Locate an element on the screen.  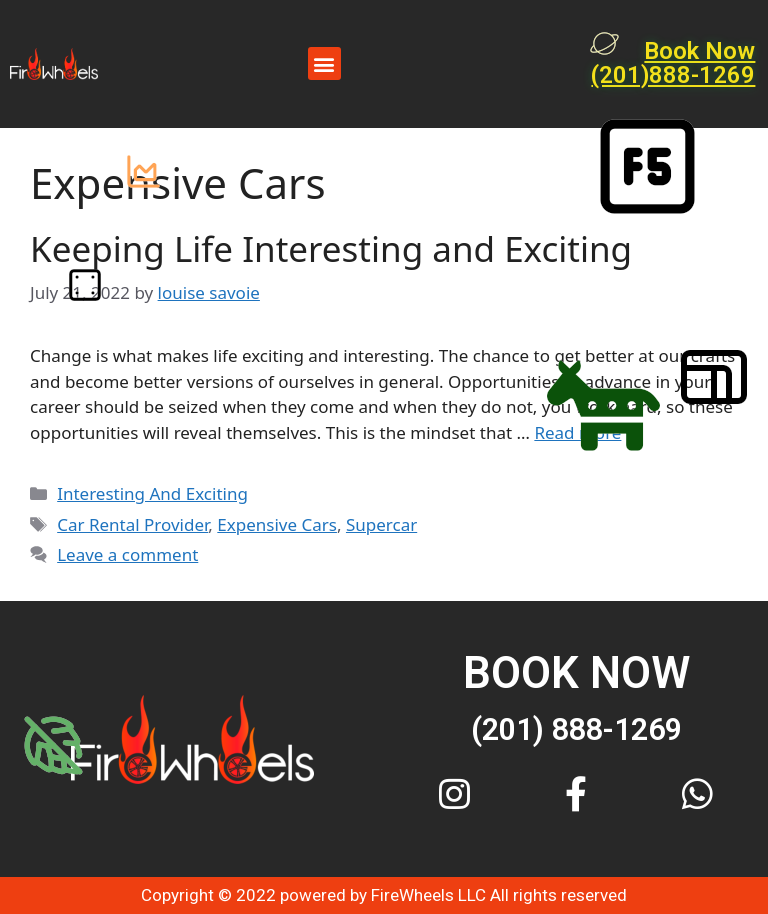
explore global or worldwide content is located at coordinates (604, 43).